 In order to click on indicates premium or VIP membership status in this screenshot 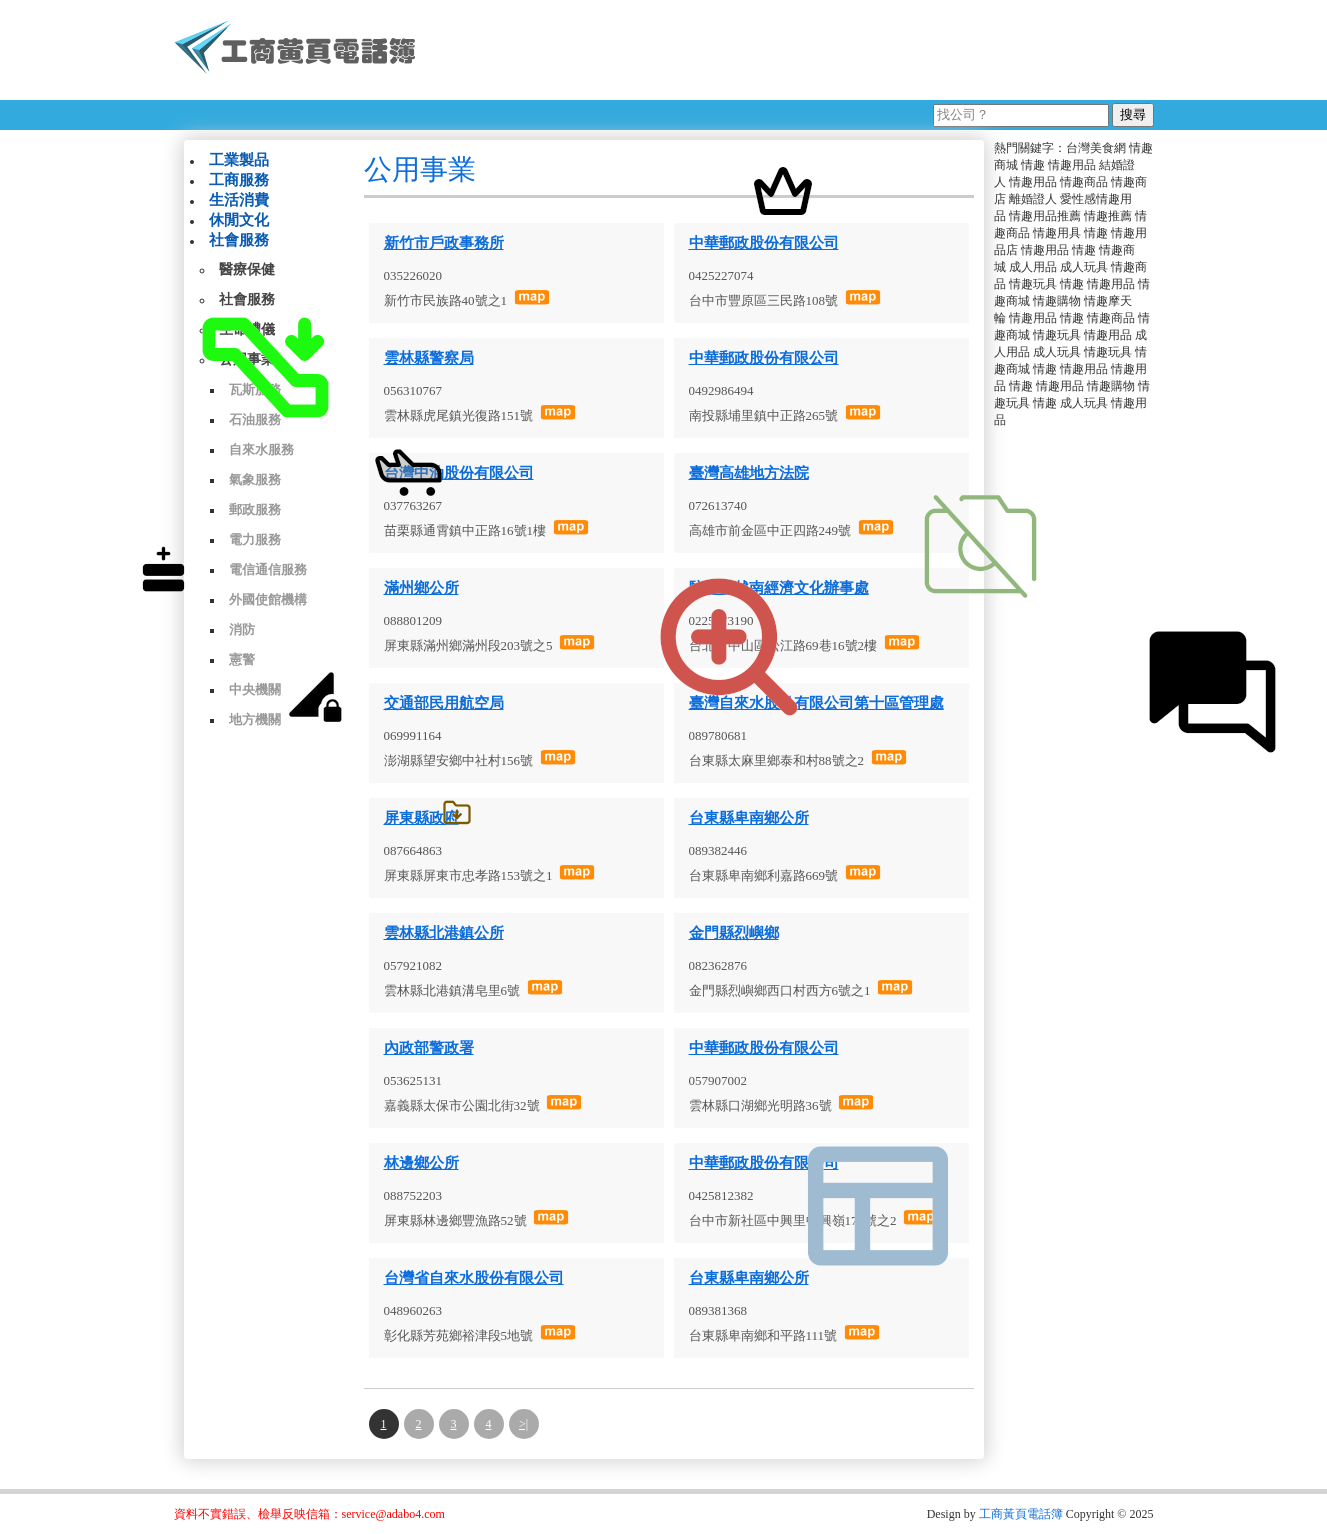, I will do `click(783, 194)`.